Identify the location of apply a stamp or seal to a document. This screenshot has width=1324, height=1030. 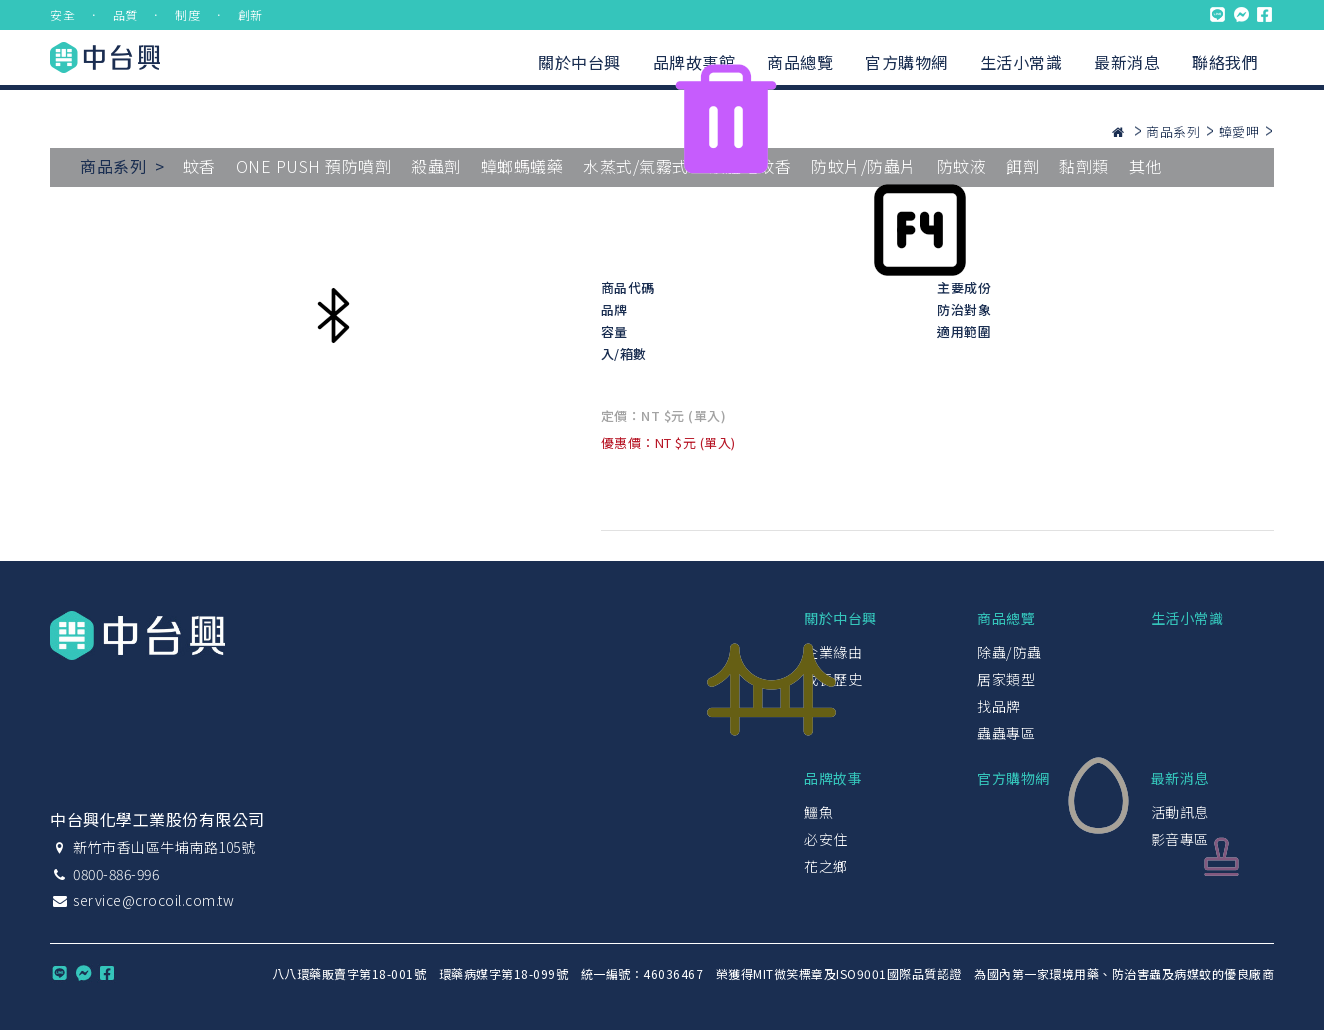
(1221, 857).